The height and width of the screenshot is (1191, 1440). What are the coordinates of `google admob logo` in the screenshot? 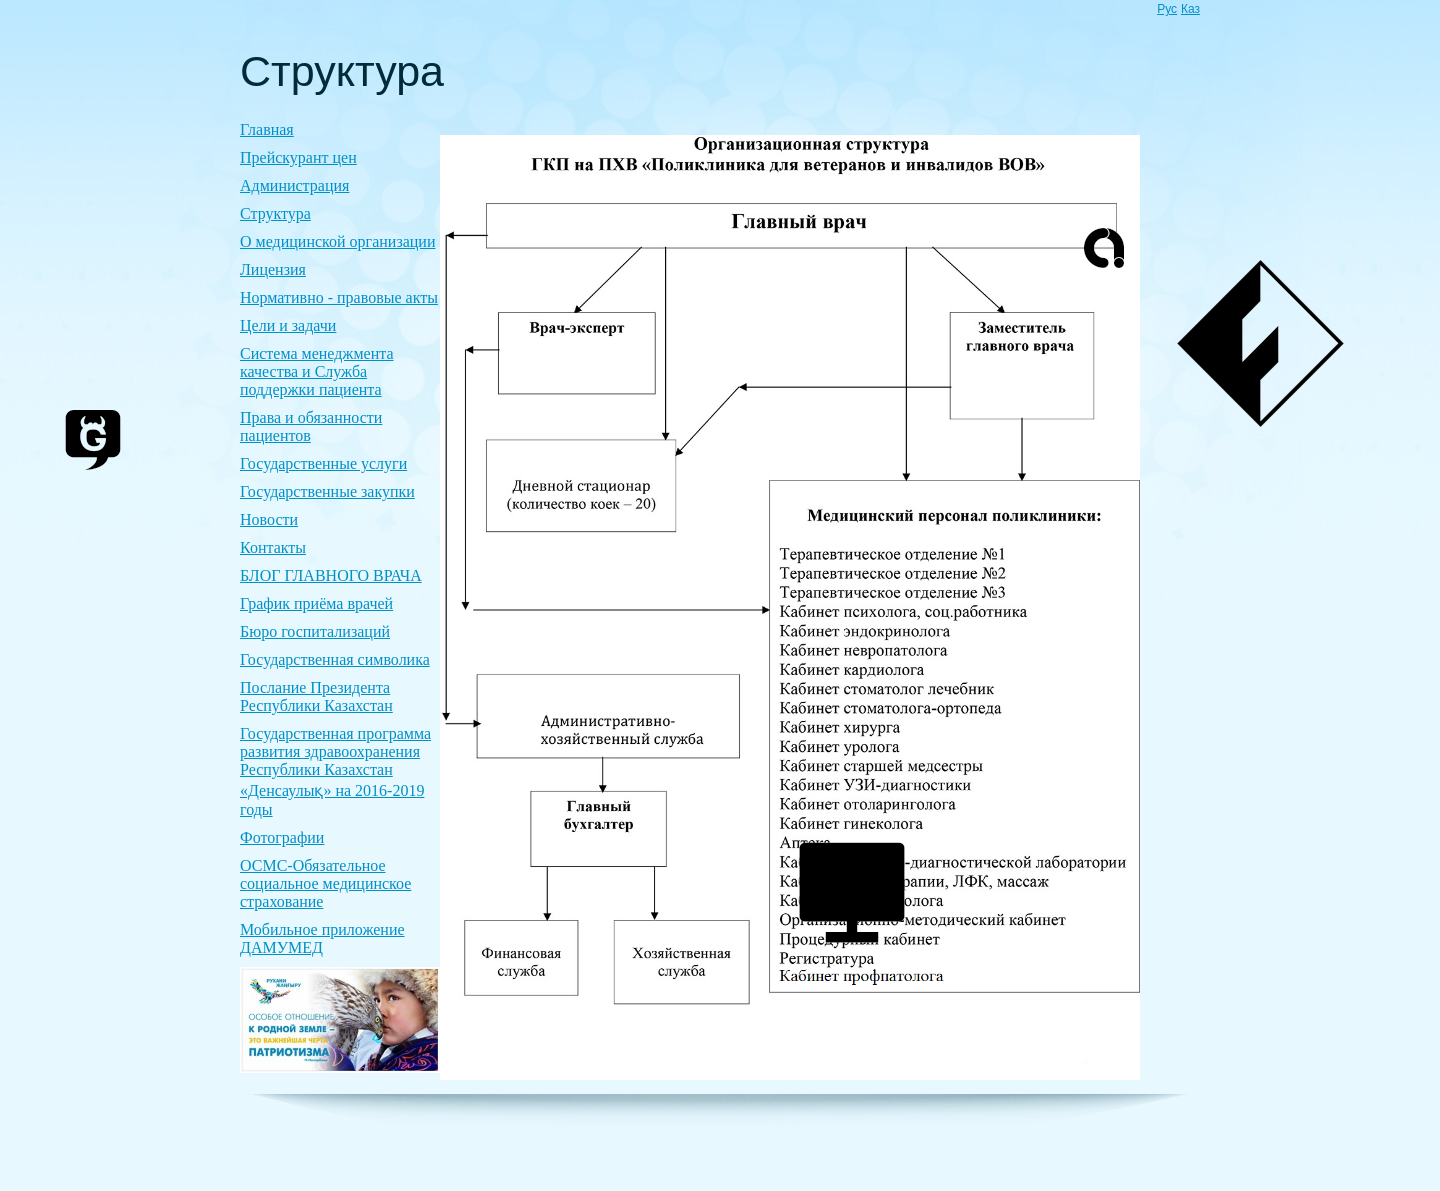 It's located at (1104, 248).